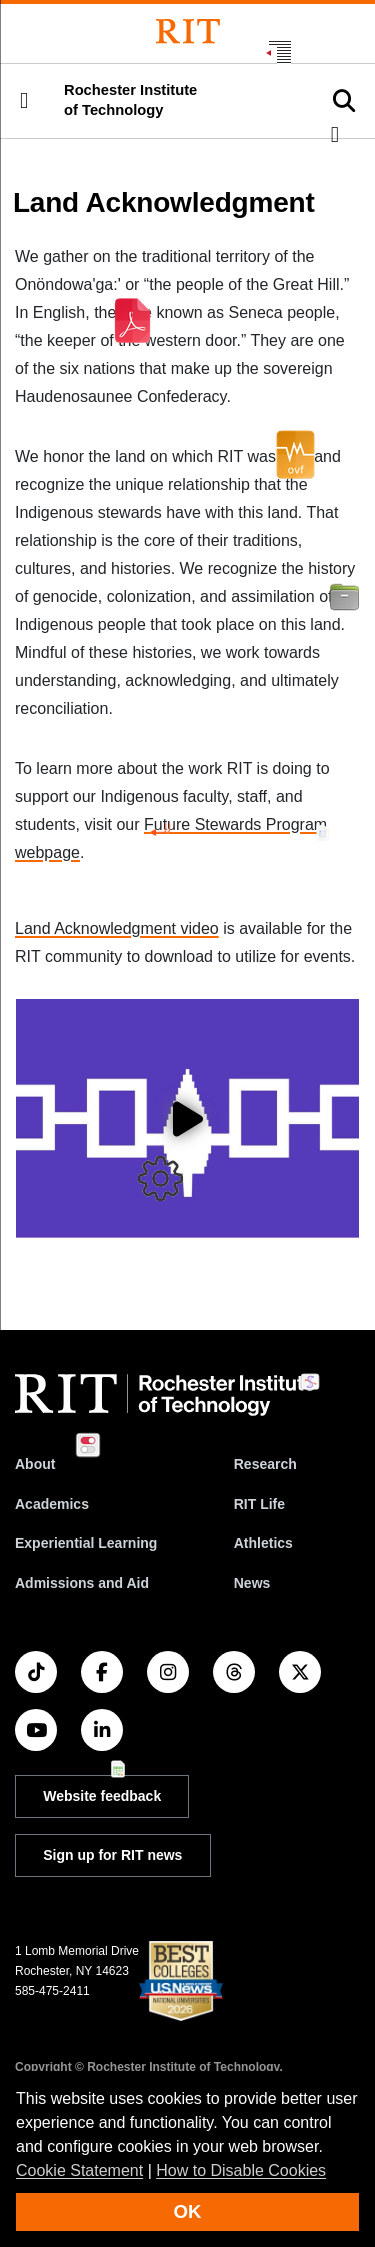 The image size is (375, 2247). I want to click on access application settings or preferences, so click(160, 1178).